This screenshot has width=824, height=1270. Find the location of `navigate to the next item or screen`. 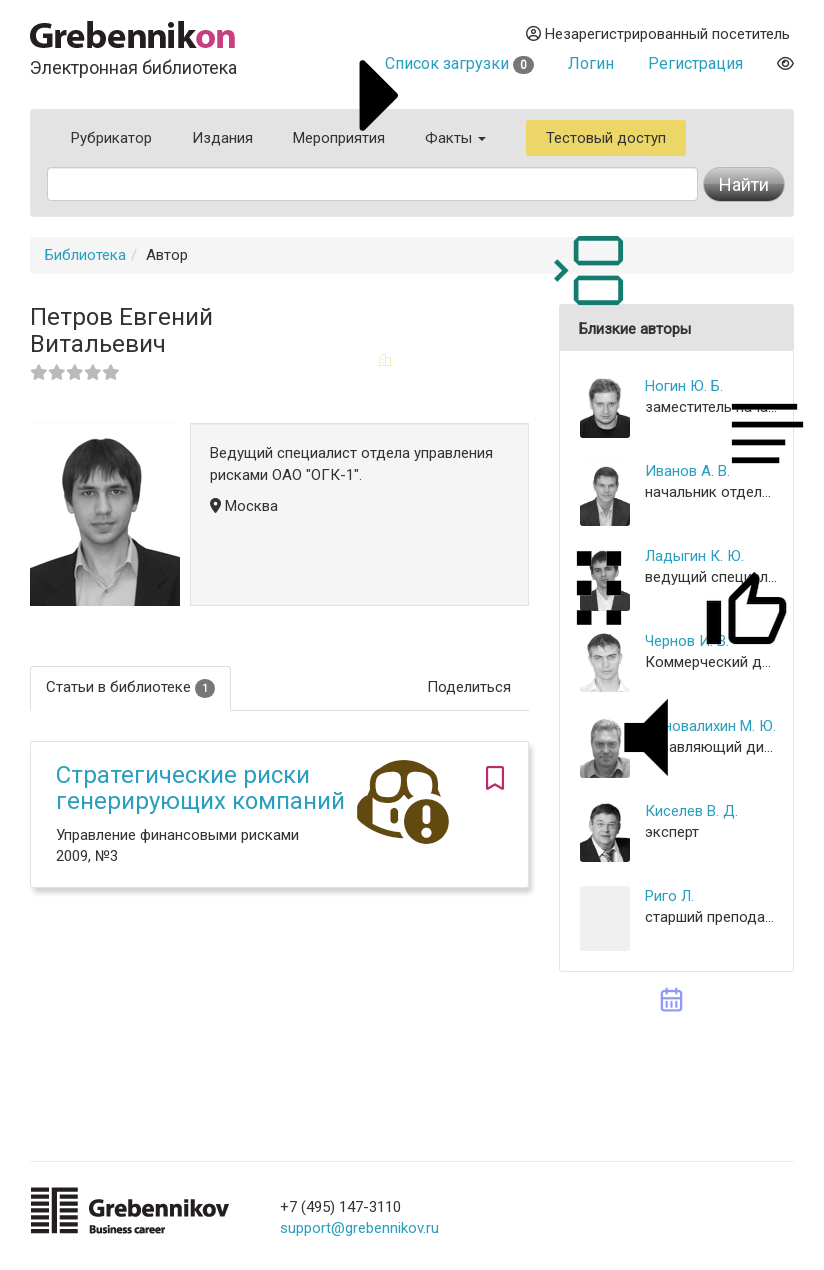

navigate to the next item or screen is located at coordinates (375, 95).